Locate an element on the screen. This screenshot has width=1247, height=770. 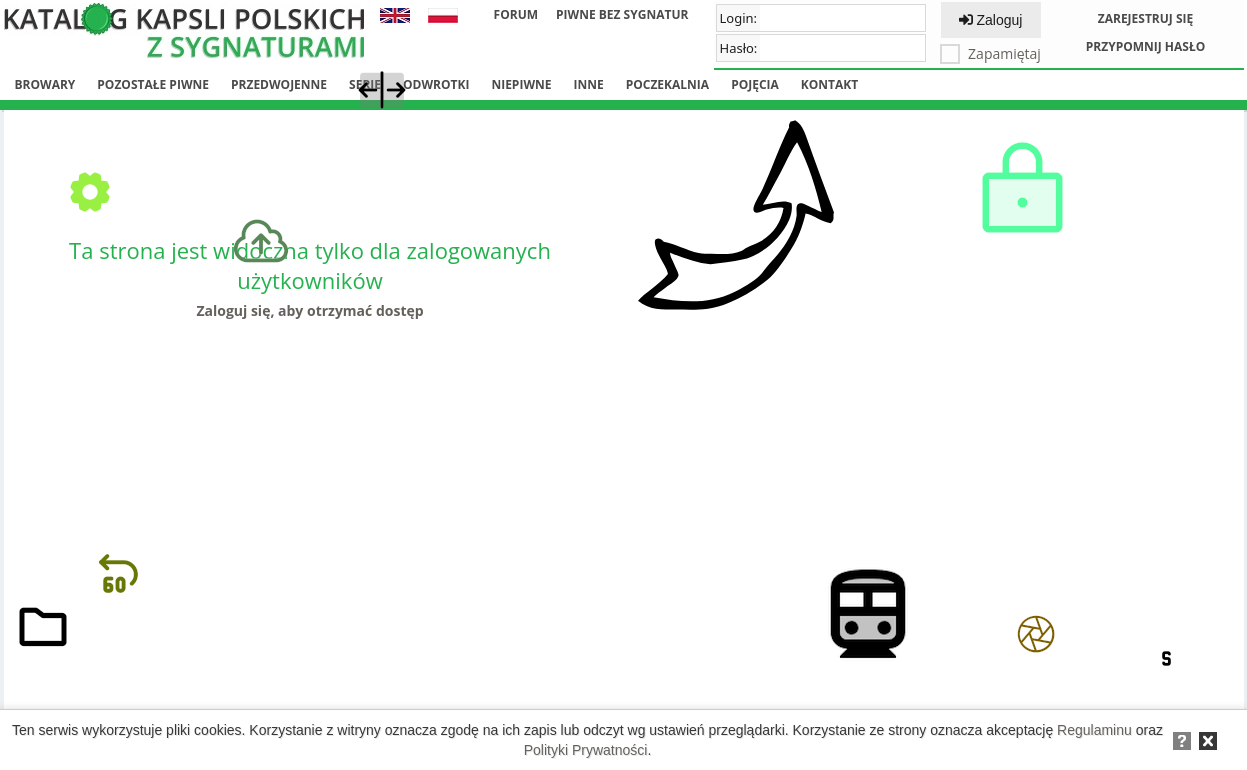
indicates small size option is located at coordinates (1166, 658).